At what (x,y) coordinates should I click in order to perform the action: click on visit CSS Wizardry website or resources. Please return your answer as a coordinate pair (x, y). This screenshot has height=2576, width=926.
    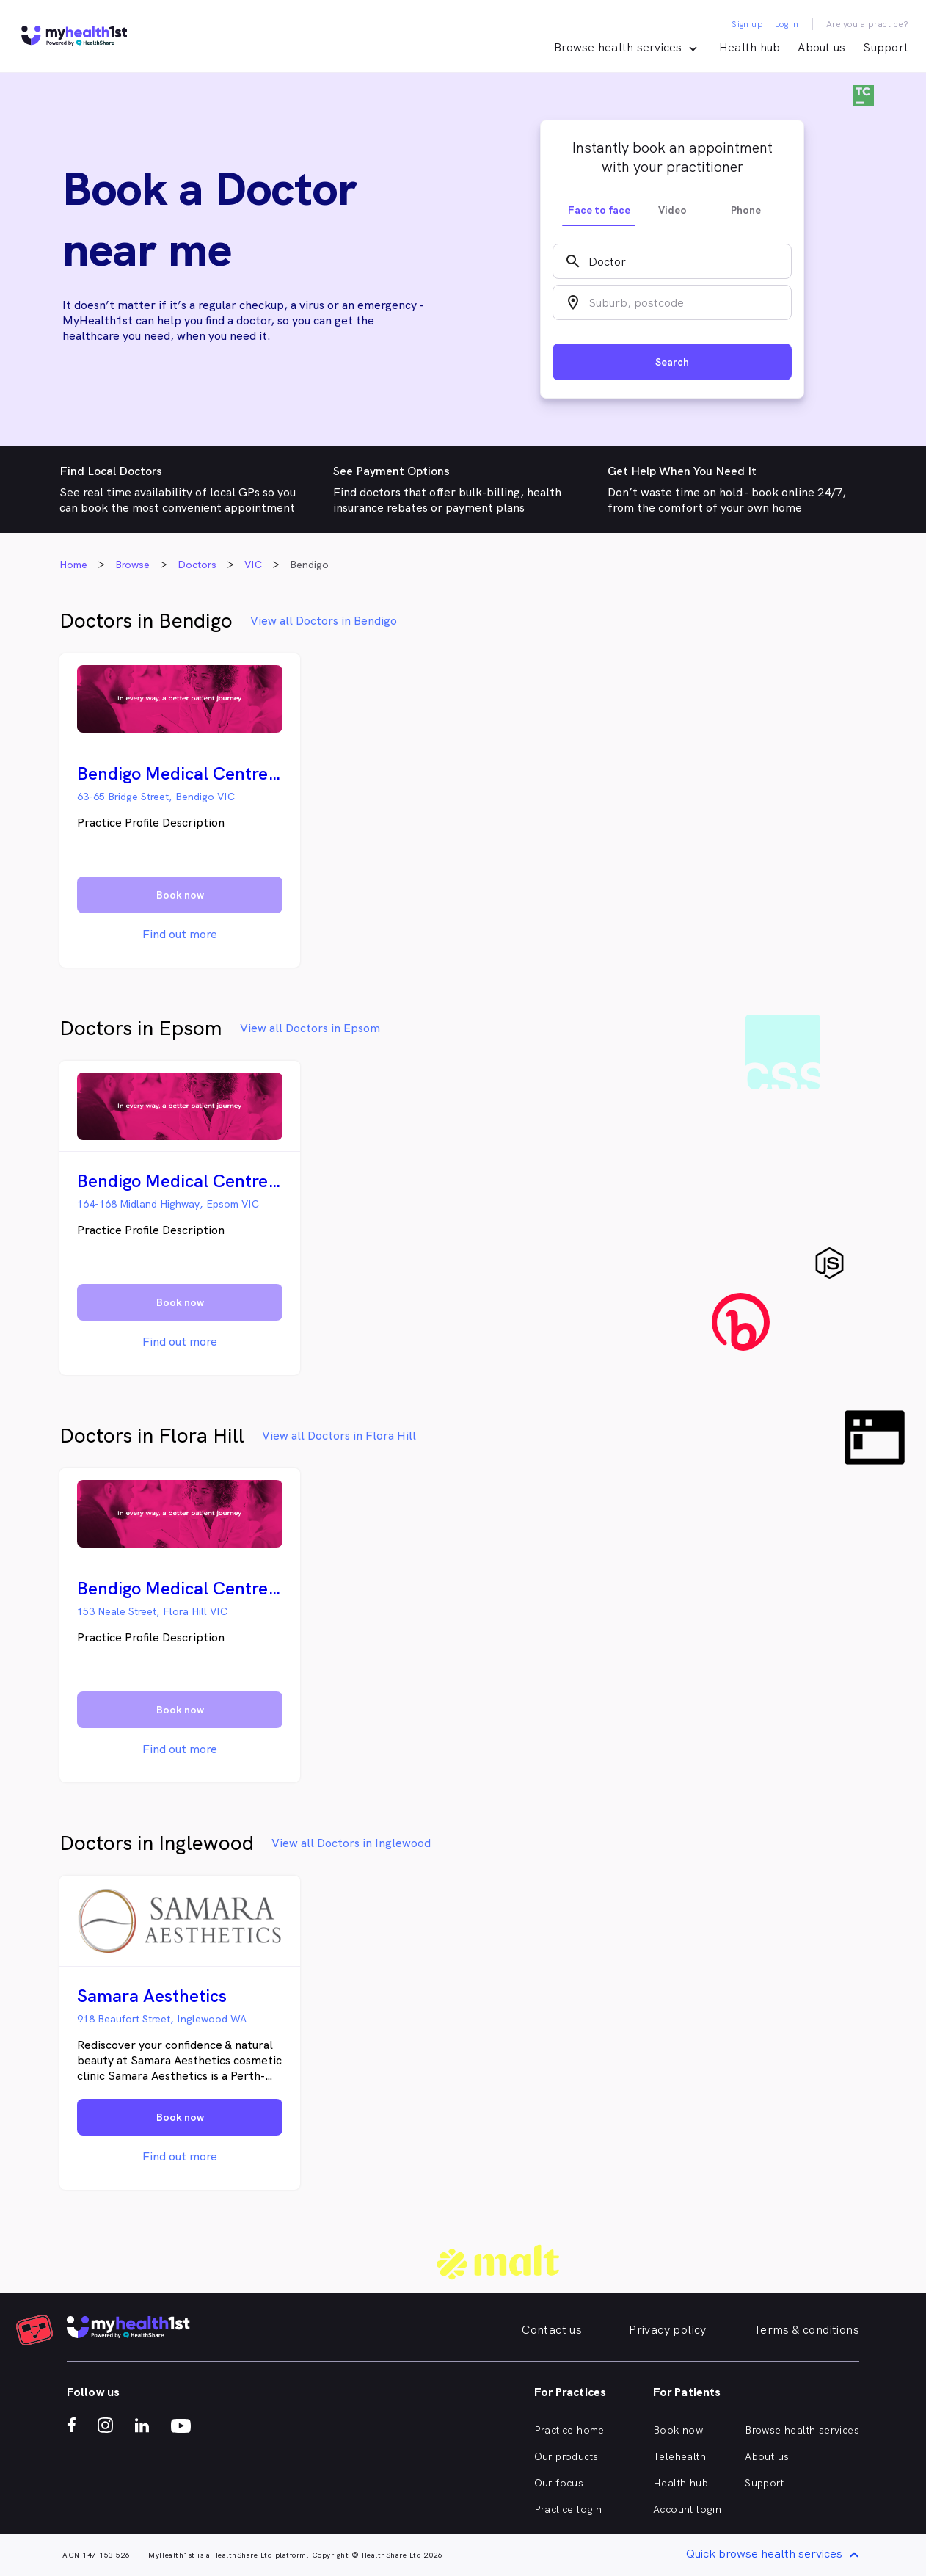
    Looking at the image, I should click on (783, 1052).